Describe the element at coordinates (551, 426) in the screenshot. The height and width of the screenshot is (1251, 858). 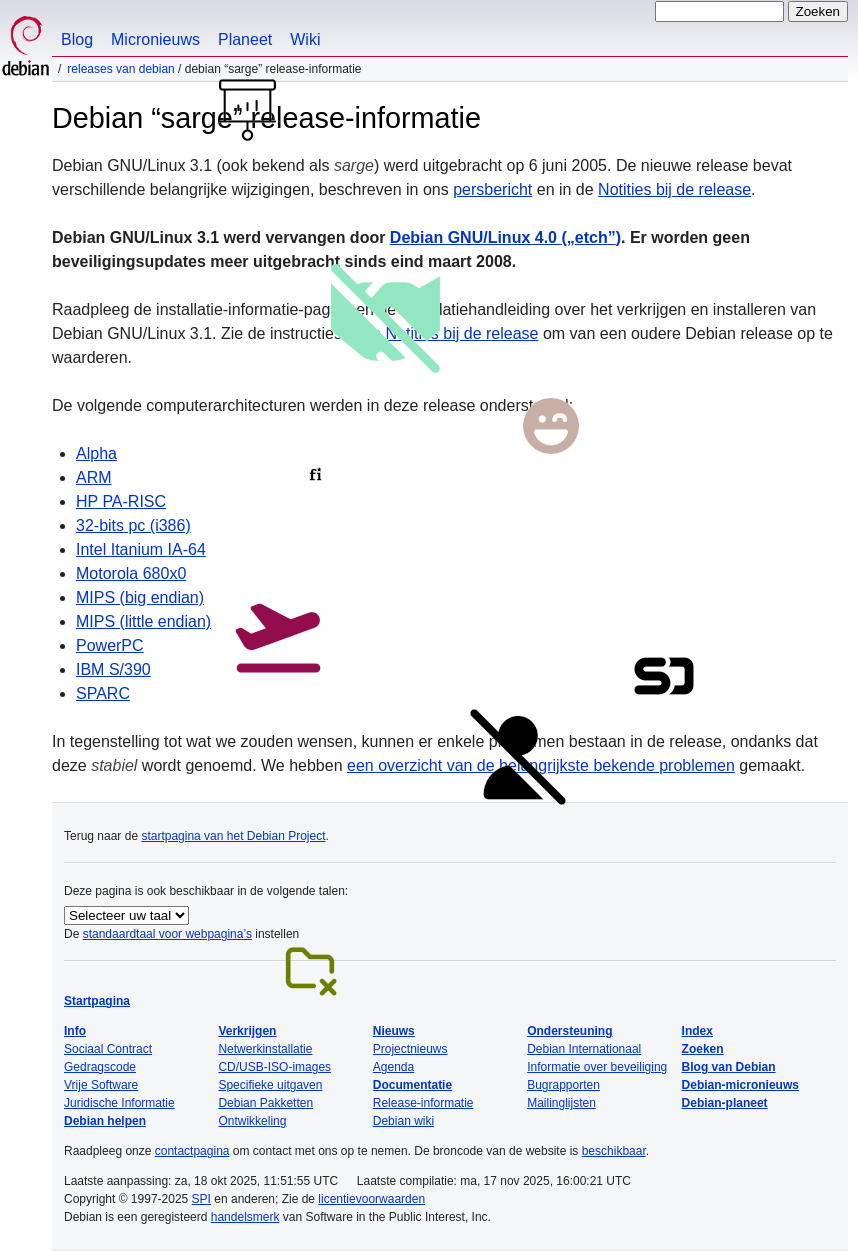
I see `add a playful or humorous reaction` at that location.